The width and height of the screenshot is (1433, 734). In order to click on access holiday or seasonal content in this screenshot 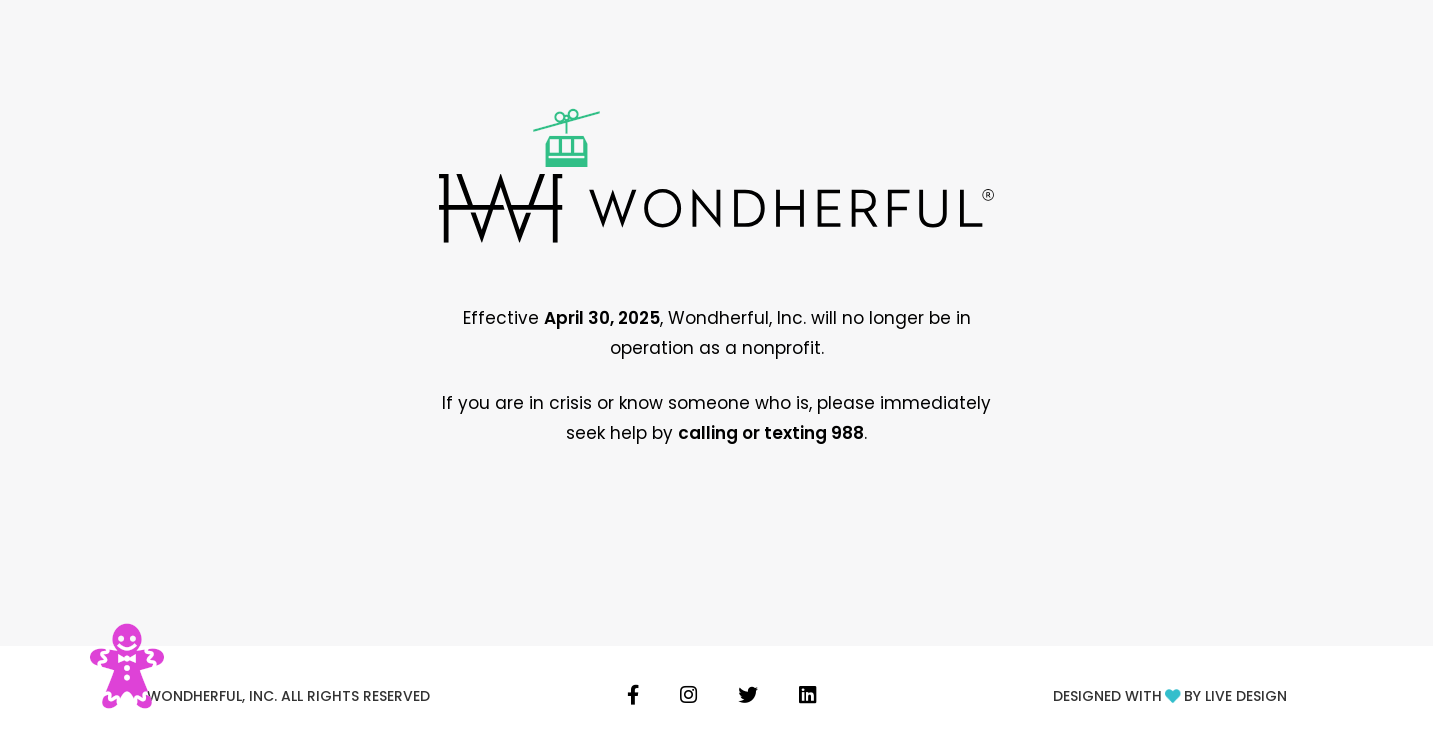, I will do `click(127, 666)`.